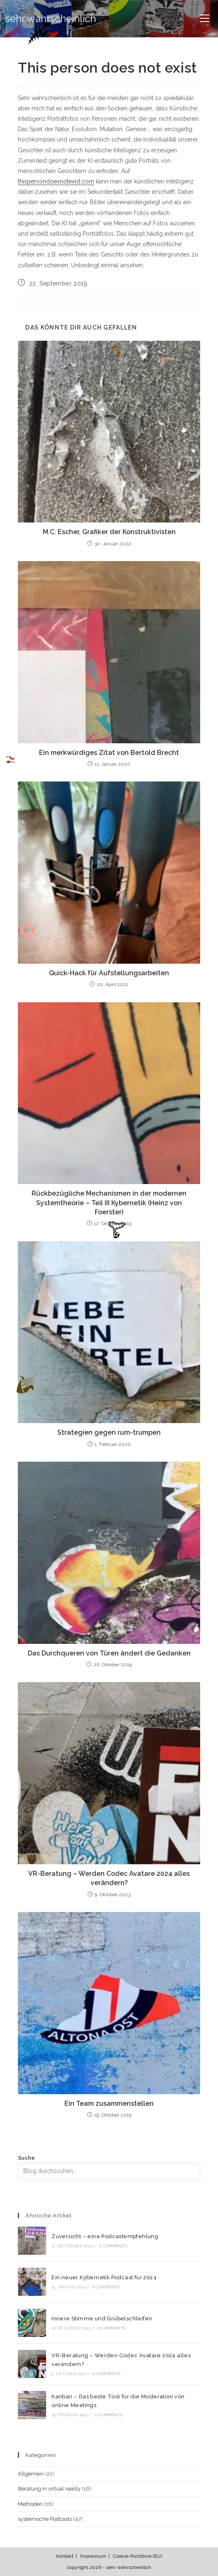 The width and height of the screenshot is (218, 2576). Describe the element at coordinates (26, 1384) in the screenshot. I see `represents a farming or agriculture category` at that location.